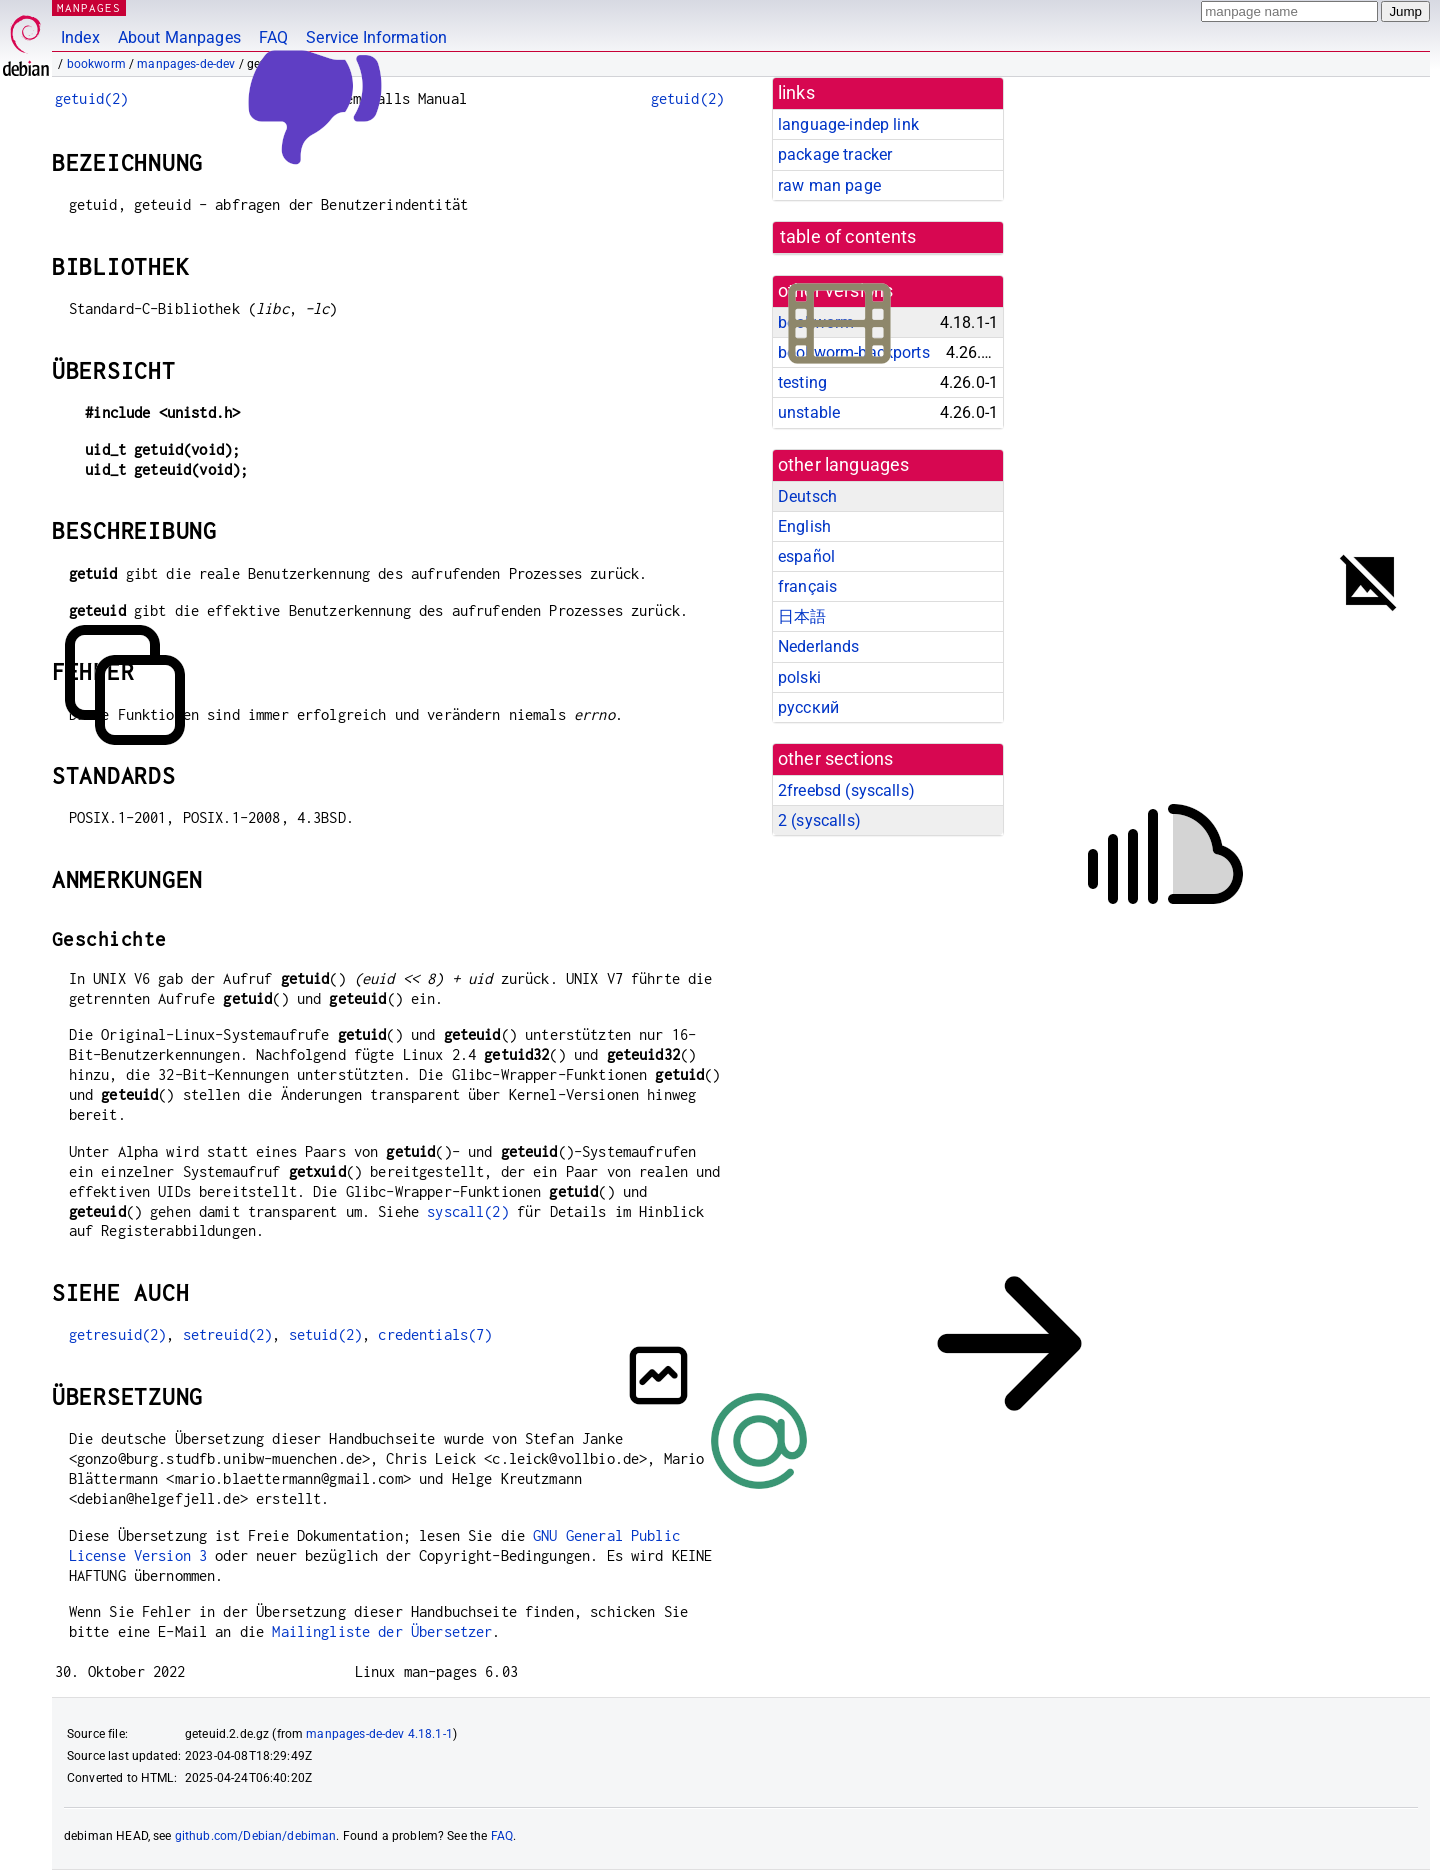 This screenshot has width=1440, height=1870. I want to click on open soundcloud app, so click(1163, 859).